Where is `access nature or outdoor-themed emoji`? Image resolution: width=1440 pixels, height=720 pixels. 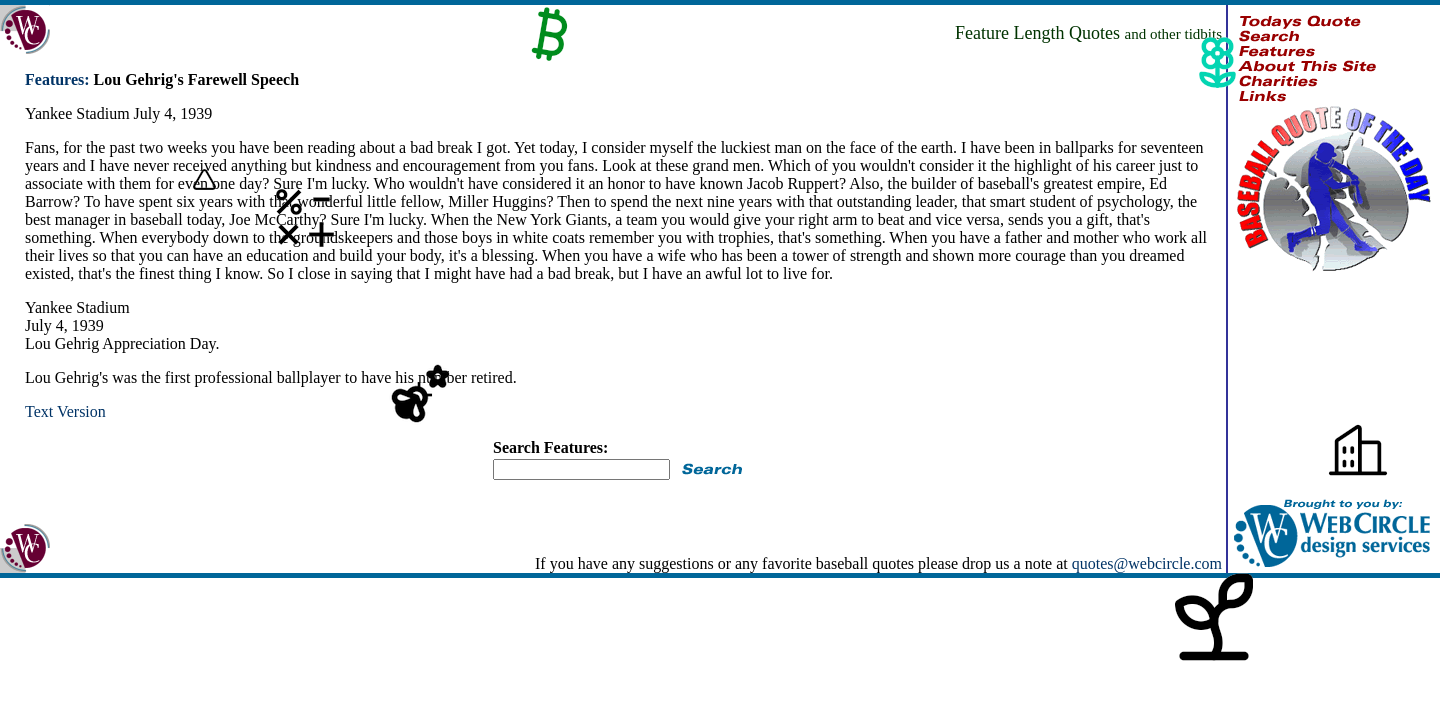 access nature or outdoor-themed emoji is located at coordinates (420, 393).